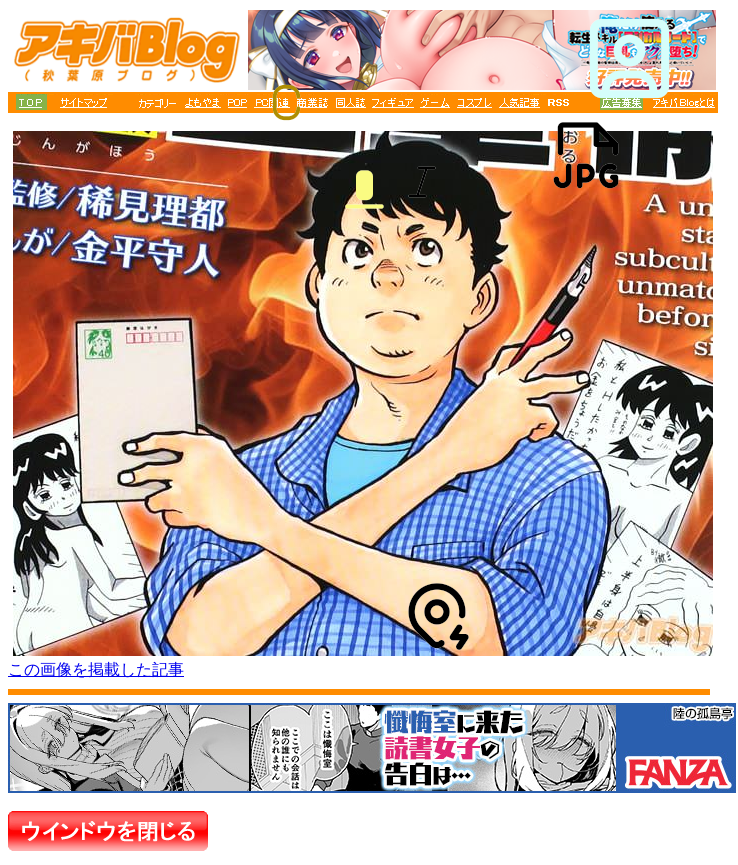 This screenshot has width=738, height=865. Describe the element at coordinates (286, 102) in the screenshot. I see `indicates a "C" grade or rating` at that location.